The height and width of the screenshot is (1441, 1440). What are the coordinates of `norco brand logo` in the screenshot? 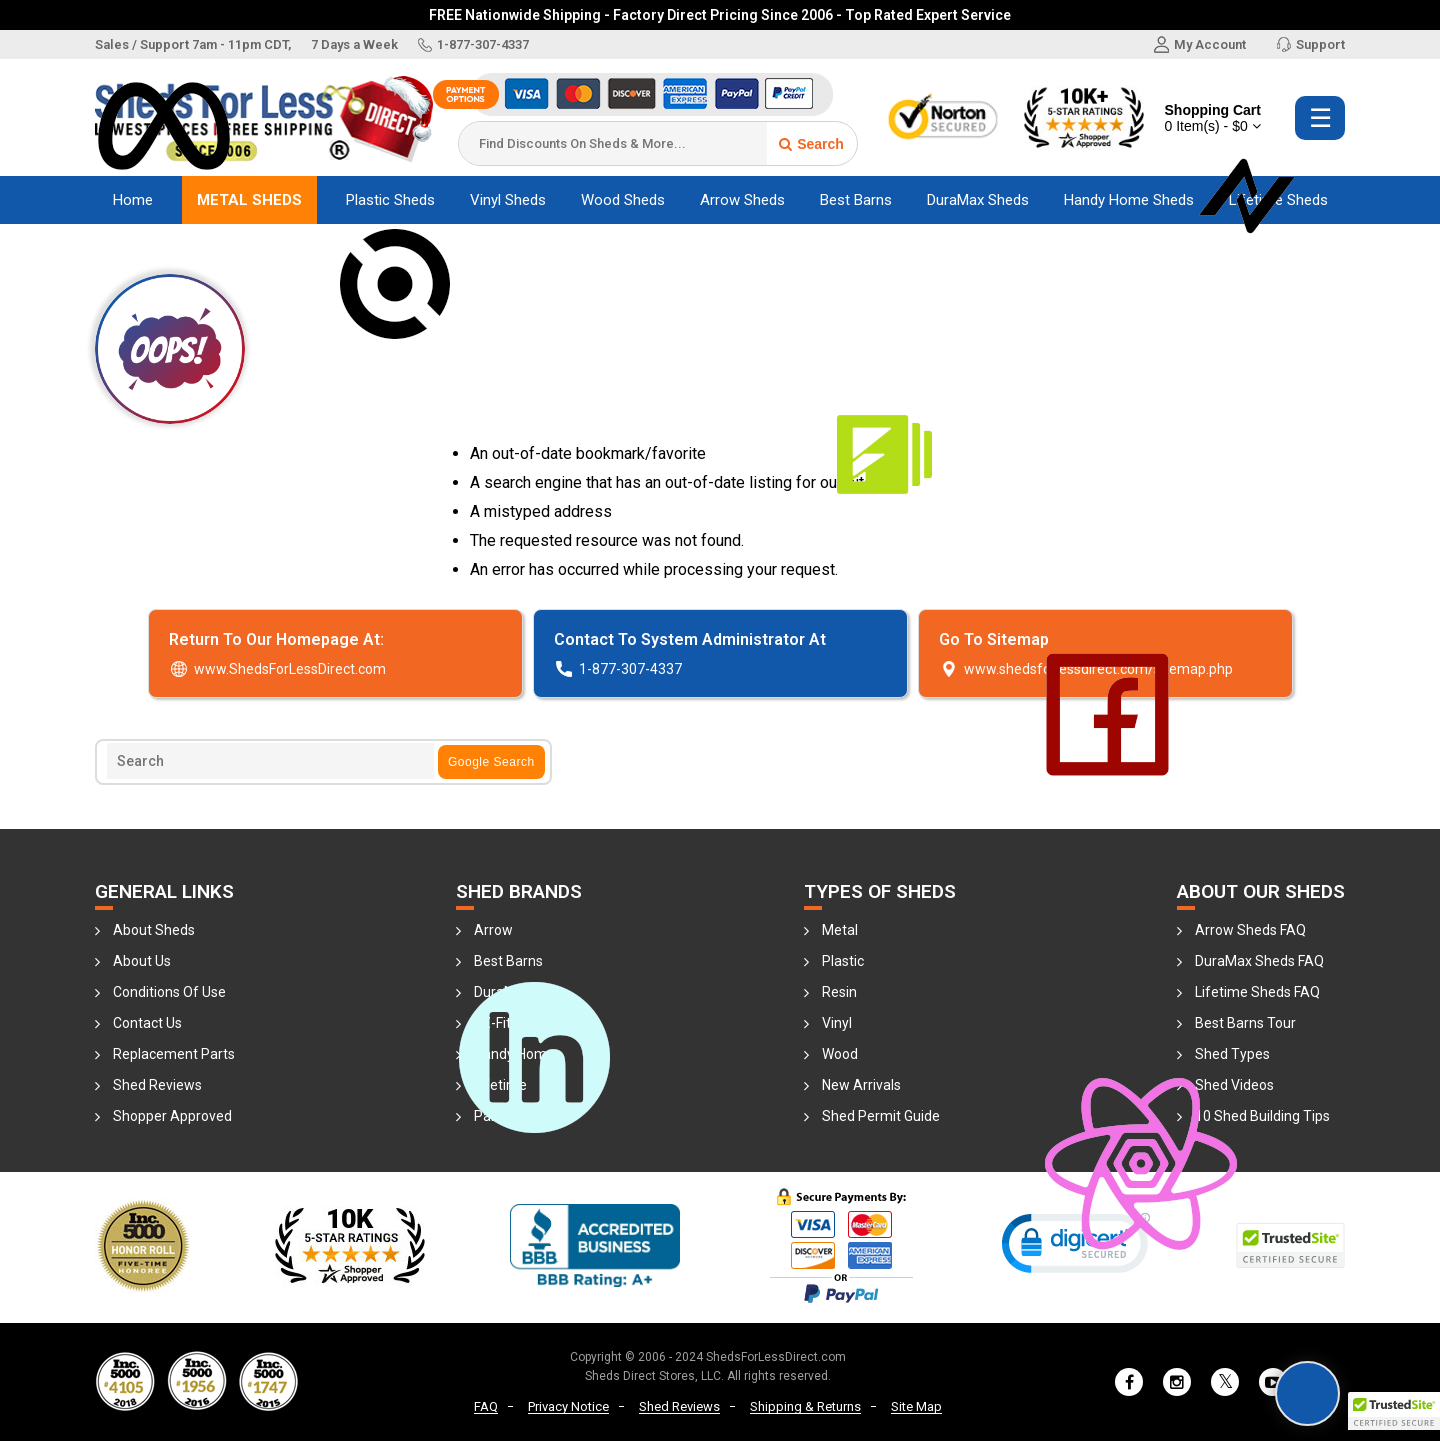 It's located at (1247, 196).